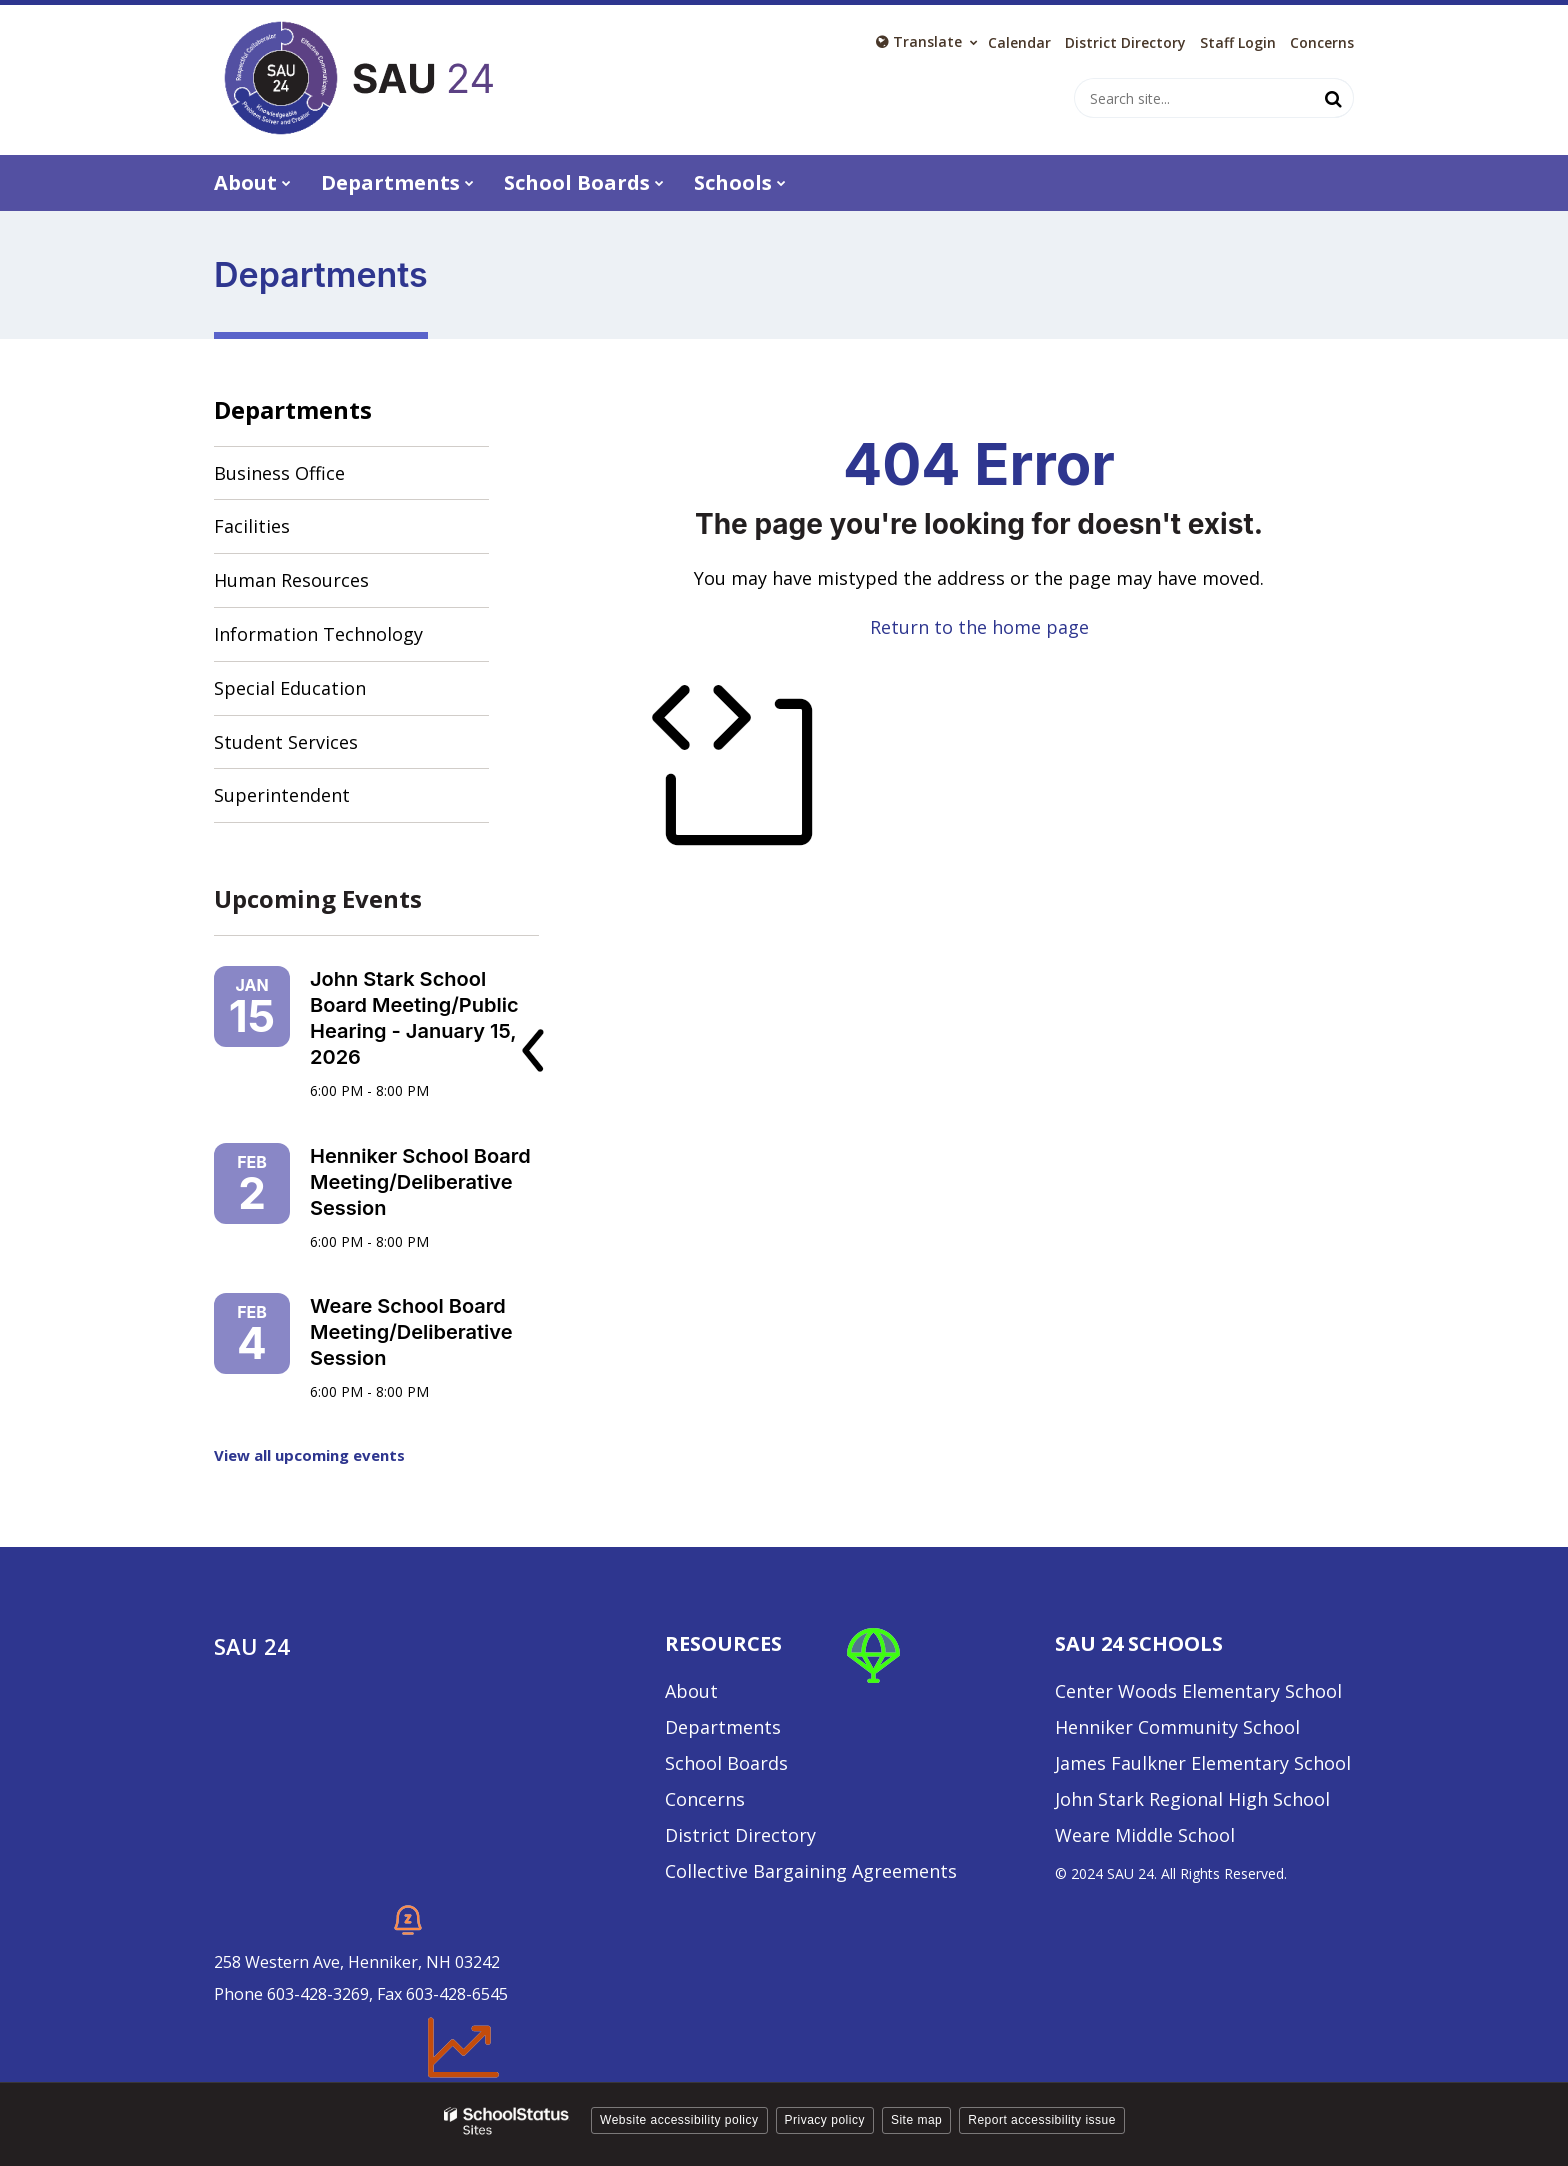  I want to click on mute or snooze notifications, so click(408, 1920).